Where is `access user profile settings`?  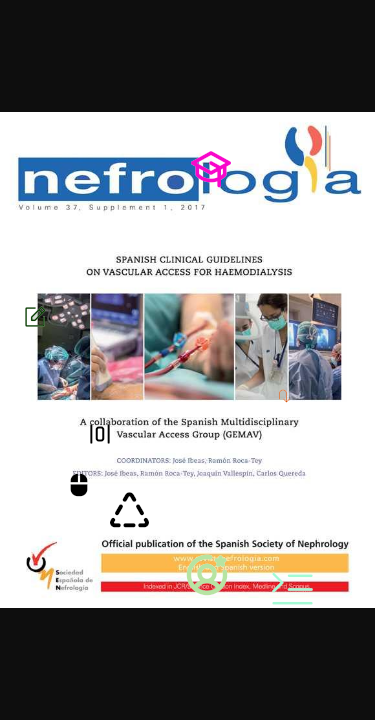
access user profile settings is located at coordinates (207, 575).